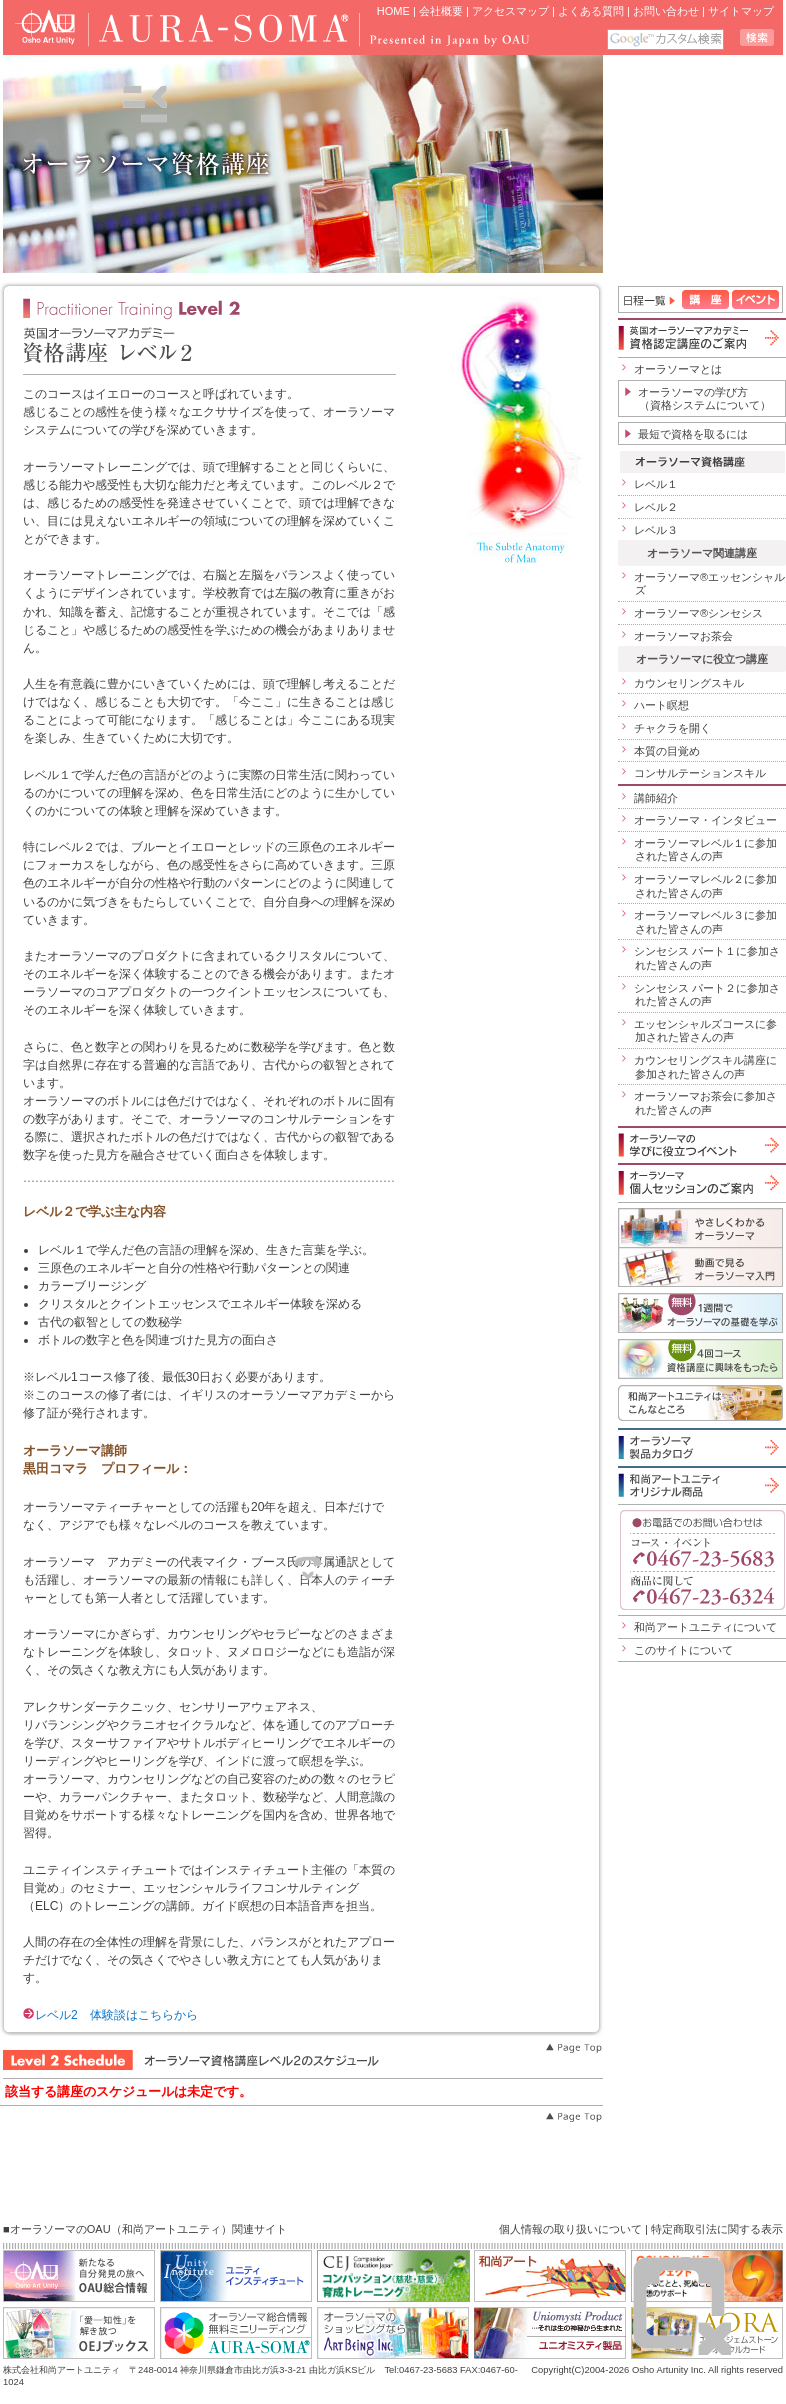 Image resolution: width=786 pixels, height=2404 pixels. I want to click on indicates wired network connection is offline, so click(679, 2303).